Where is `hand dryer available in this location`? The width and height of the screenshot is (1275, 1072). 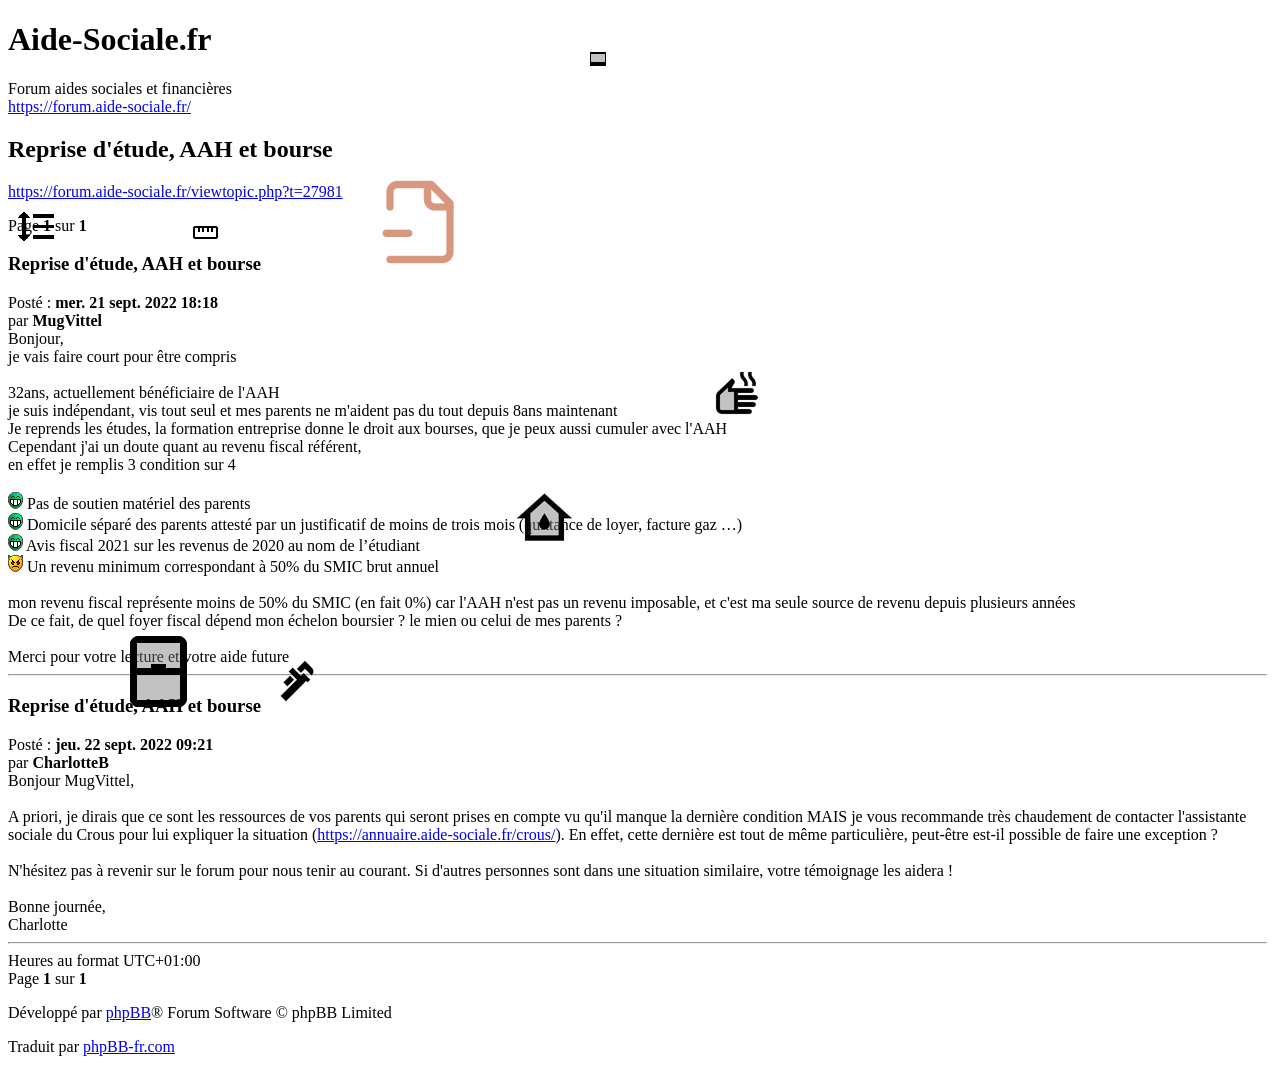
hand dryer available in this location is located at coordinates (738, 392).